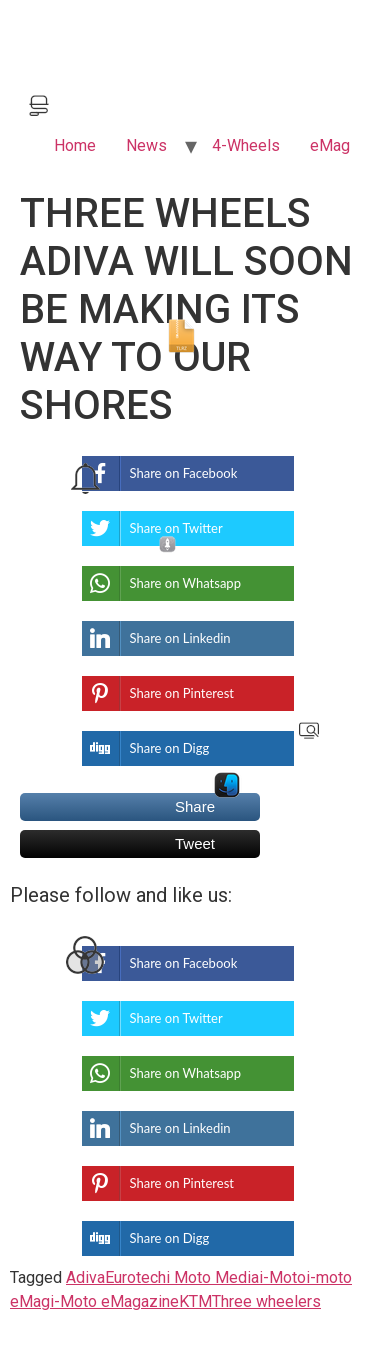 This screenshot has width=375, height=1346. What do you see at coordinates (39, 105) in the screenshot?
I see `connect to a USB dock or hub` at bounding box center [39, 105].